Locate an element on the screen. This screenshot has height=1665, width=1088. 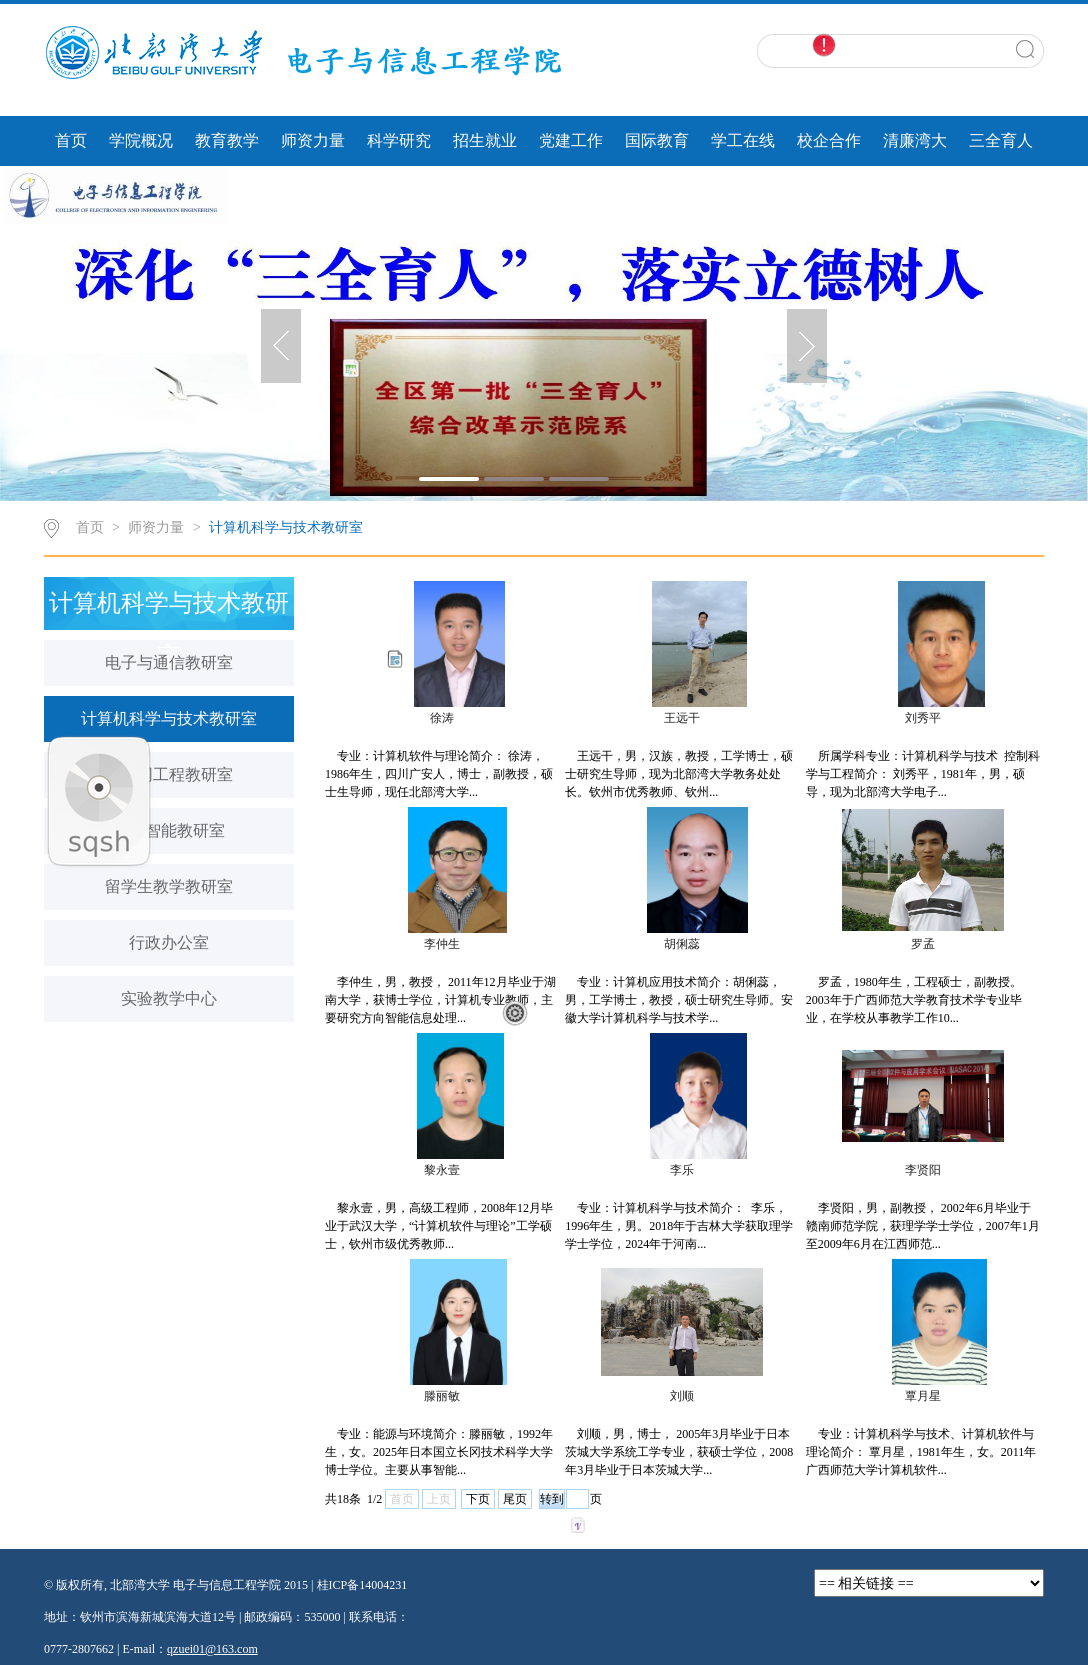
a squashfs compressed filesystem archive file is located at coordinates (99, 801).